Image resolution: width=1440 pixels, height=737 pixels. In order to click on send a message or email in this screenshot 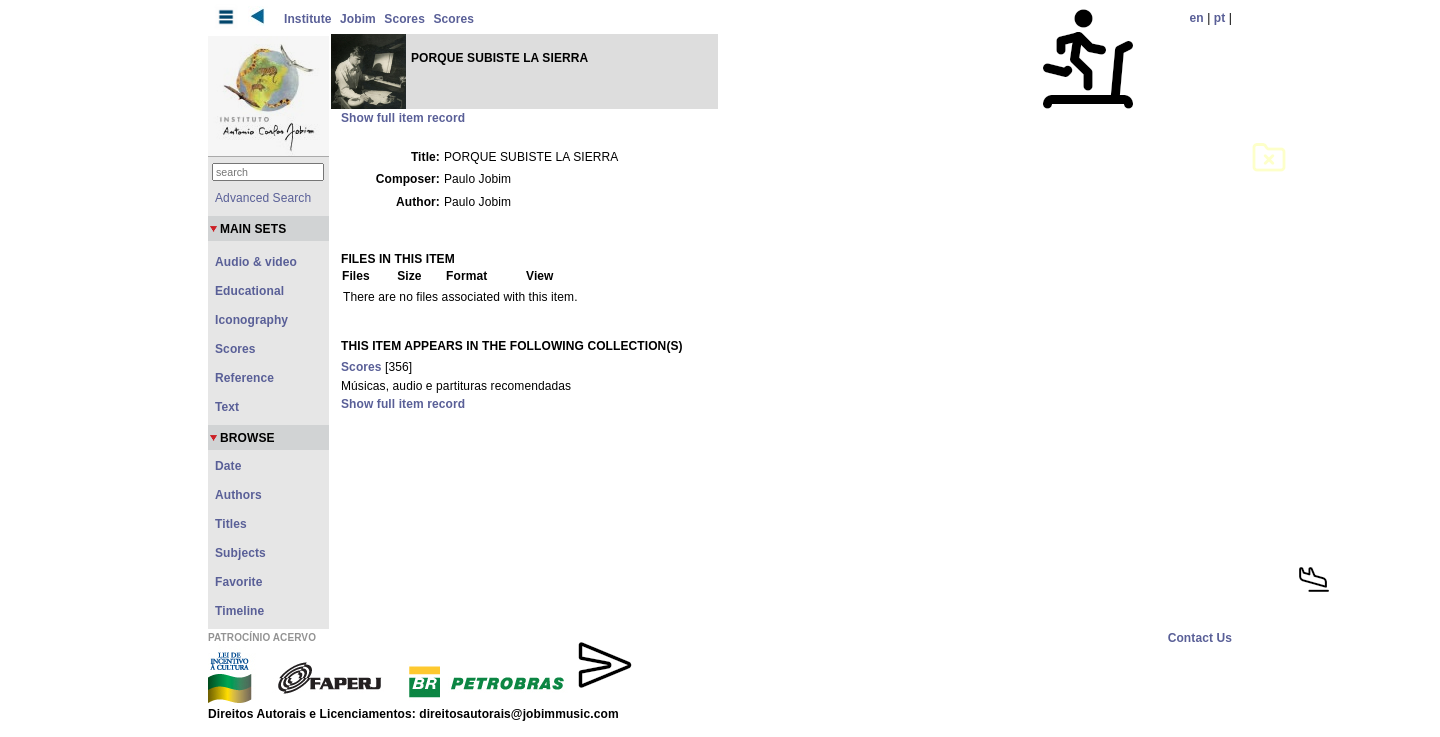, I will do `click(605, 665)`.